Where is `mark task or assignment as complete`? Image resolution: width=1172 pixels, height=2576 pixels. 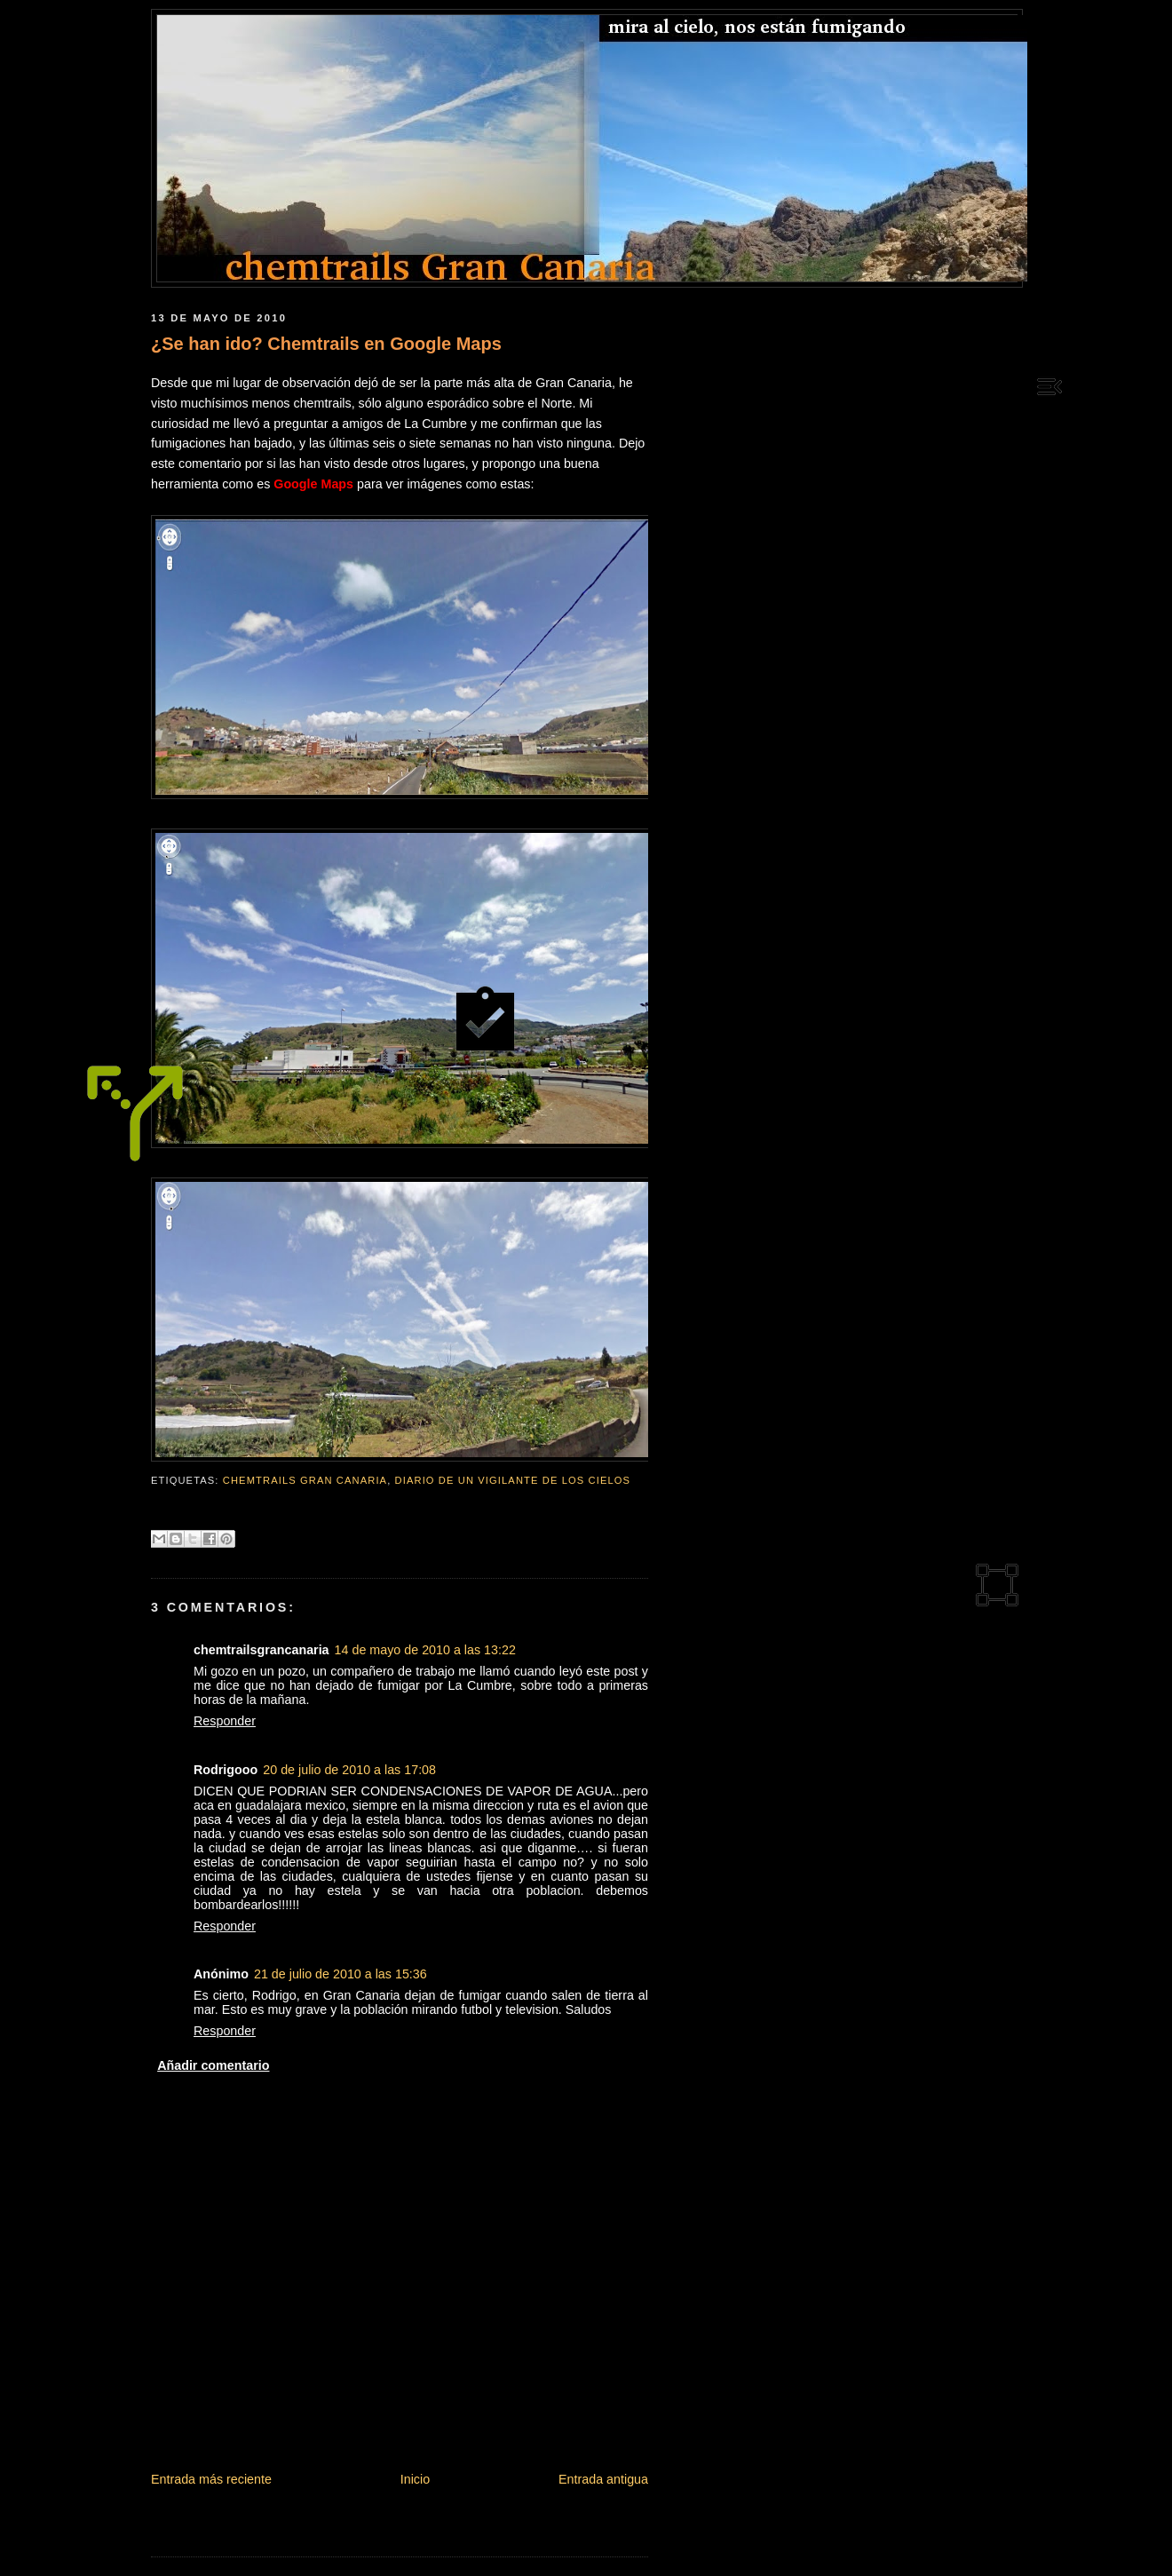
mark task or assignment as complete is located at coordinates (485, 1021).